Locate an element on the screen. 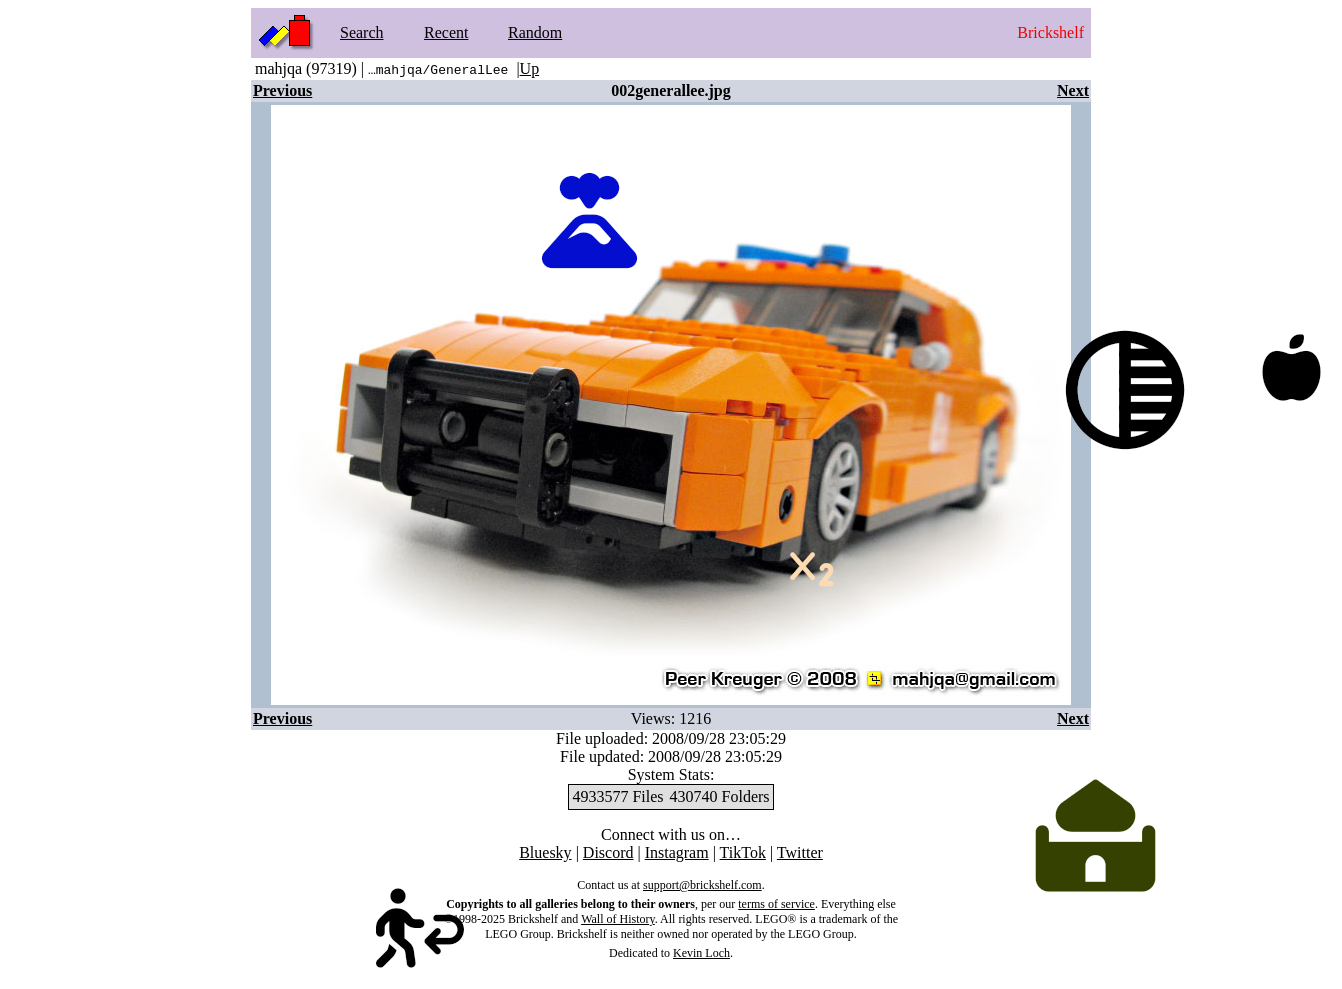 The image size is (1342, 989). format text as subscript is located at coordinates (809, 568).